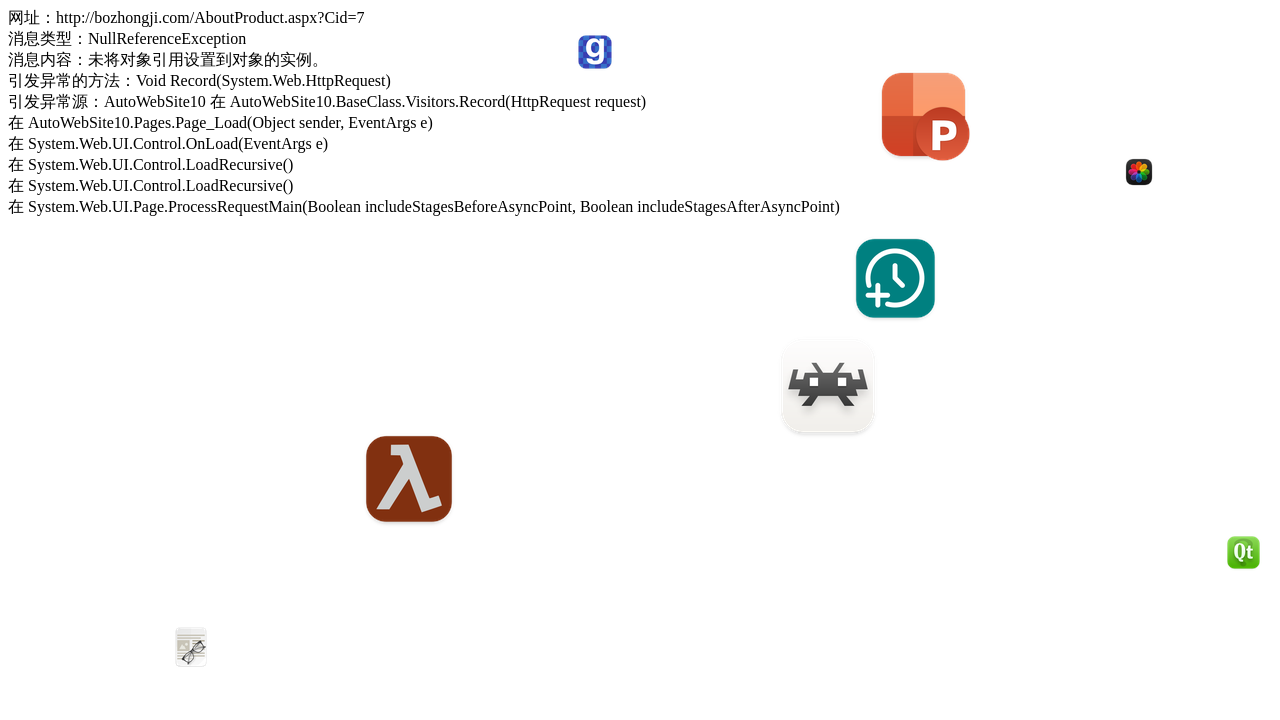 The width and height of the screenshot is (1280, 720). Describe the element at coordinates (1139, 172) in the screenshot. I see `open the photos app` at that location.